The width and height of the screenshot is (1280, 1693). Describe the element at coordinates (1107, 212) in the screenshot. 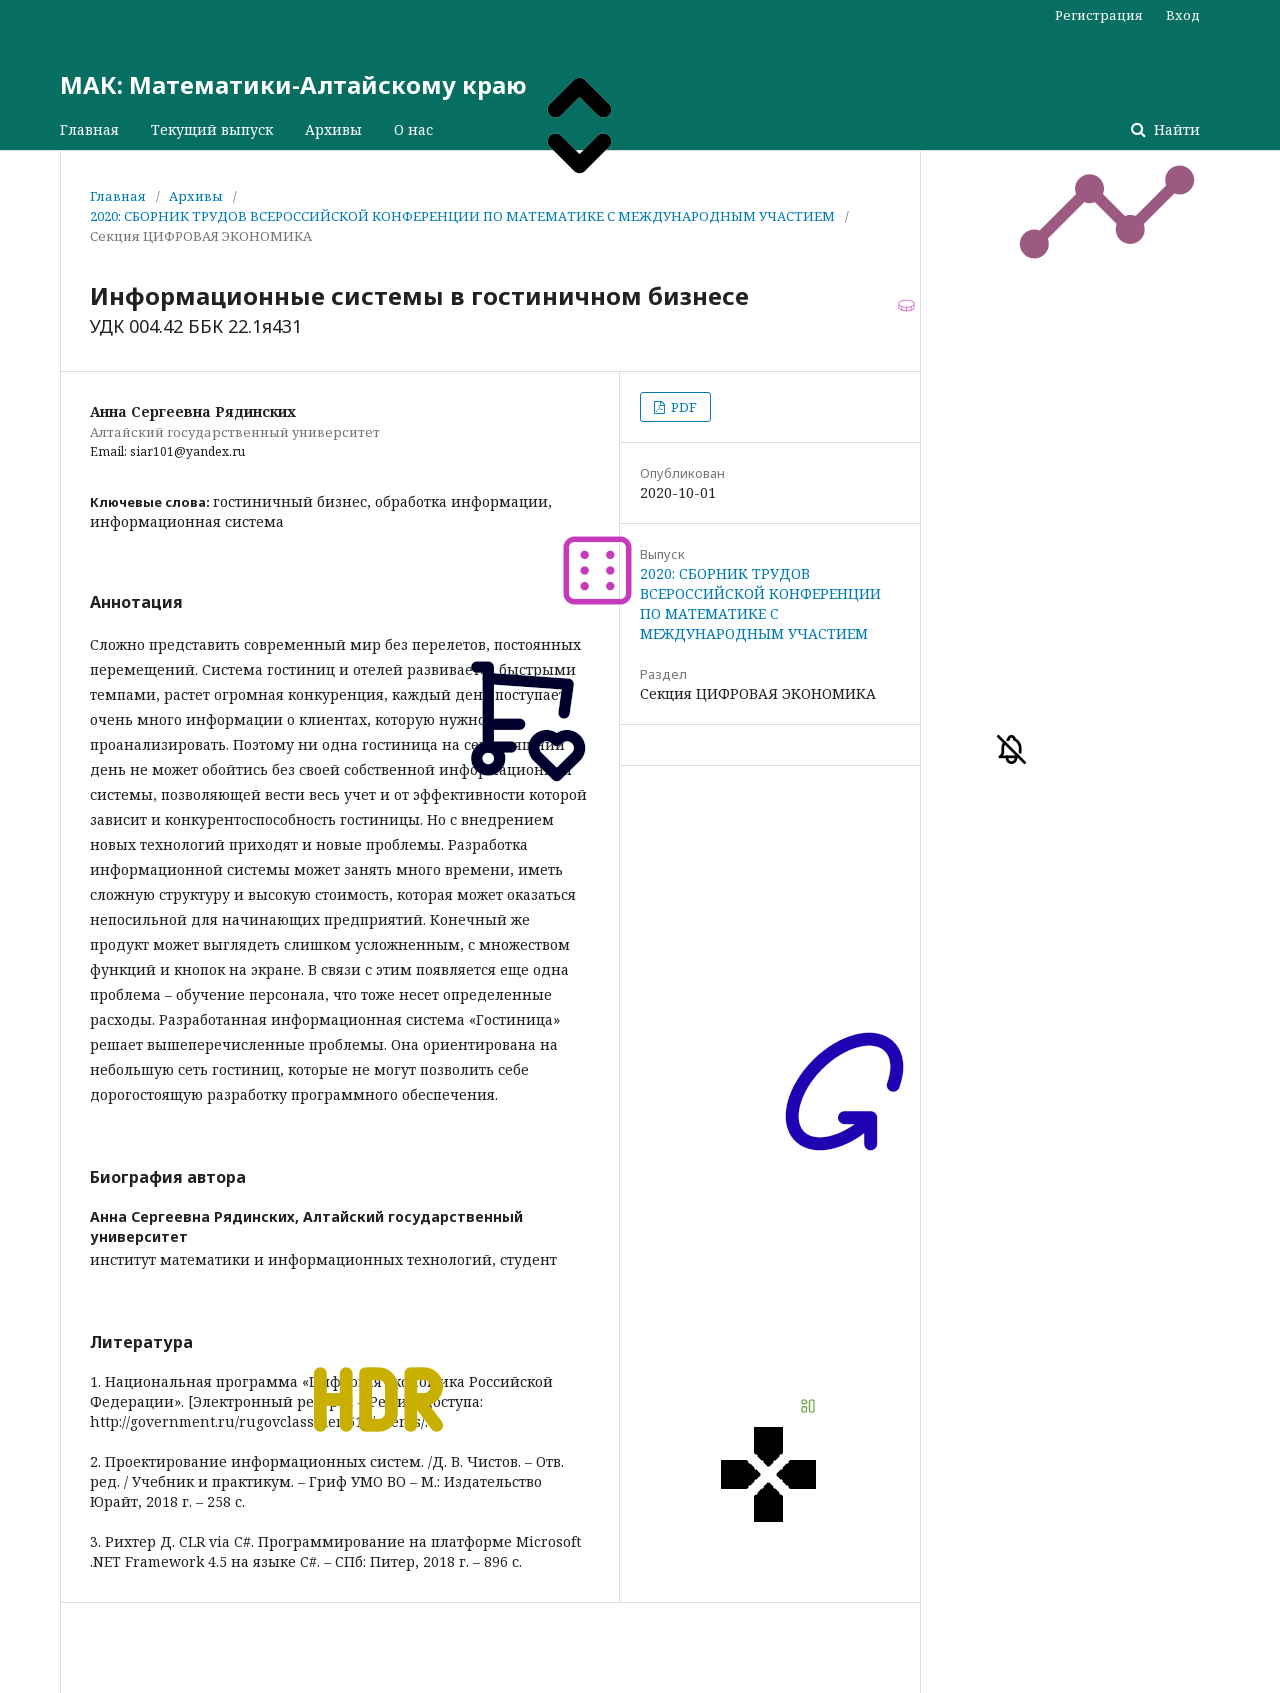

I see `view analytics and statistics` at that location.